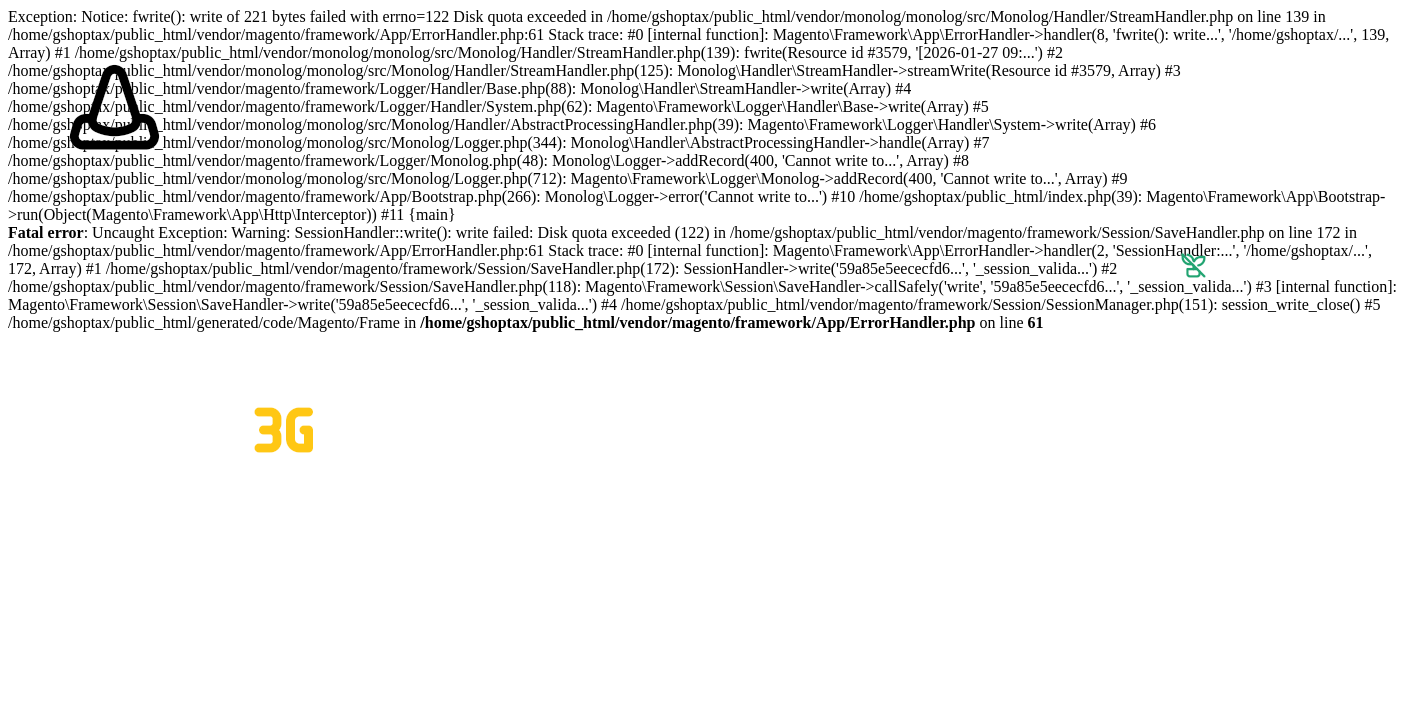 The image size is (1411, 720). What do you see at coordinates (114, 109) in the screenshot?
I see `open VLC media player` at bounding box center [114, 109].